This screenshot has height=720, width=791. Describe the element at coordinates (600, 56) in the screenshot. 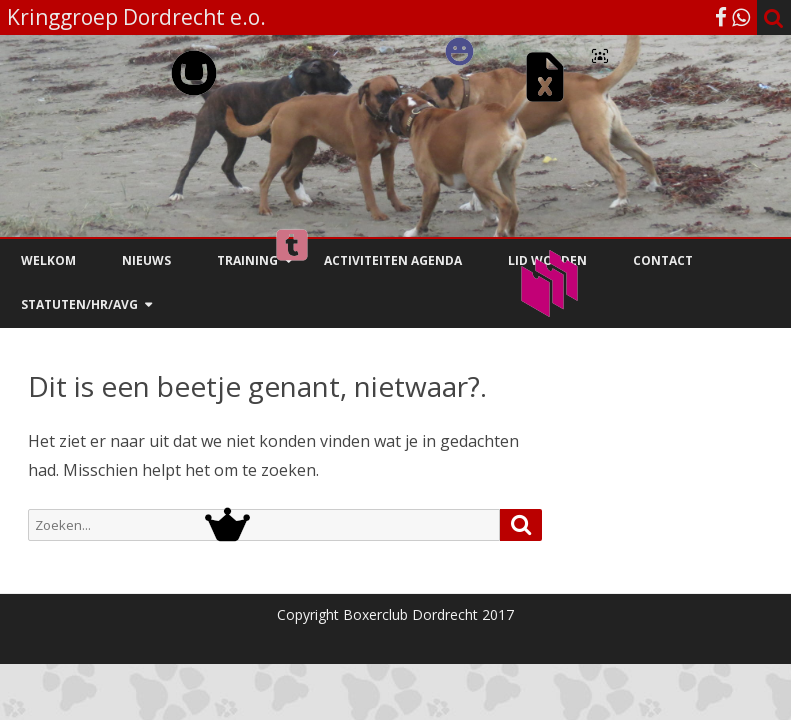

I see `scan or detect people in frame` at that location.